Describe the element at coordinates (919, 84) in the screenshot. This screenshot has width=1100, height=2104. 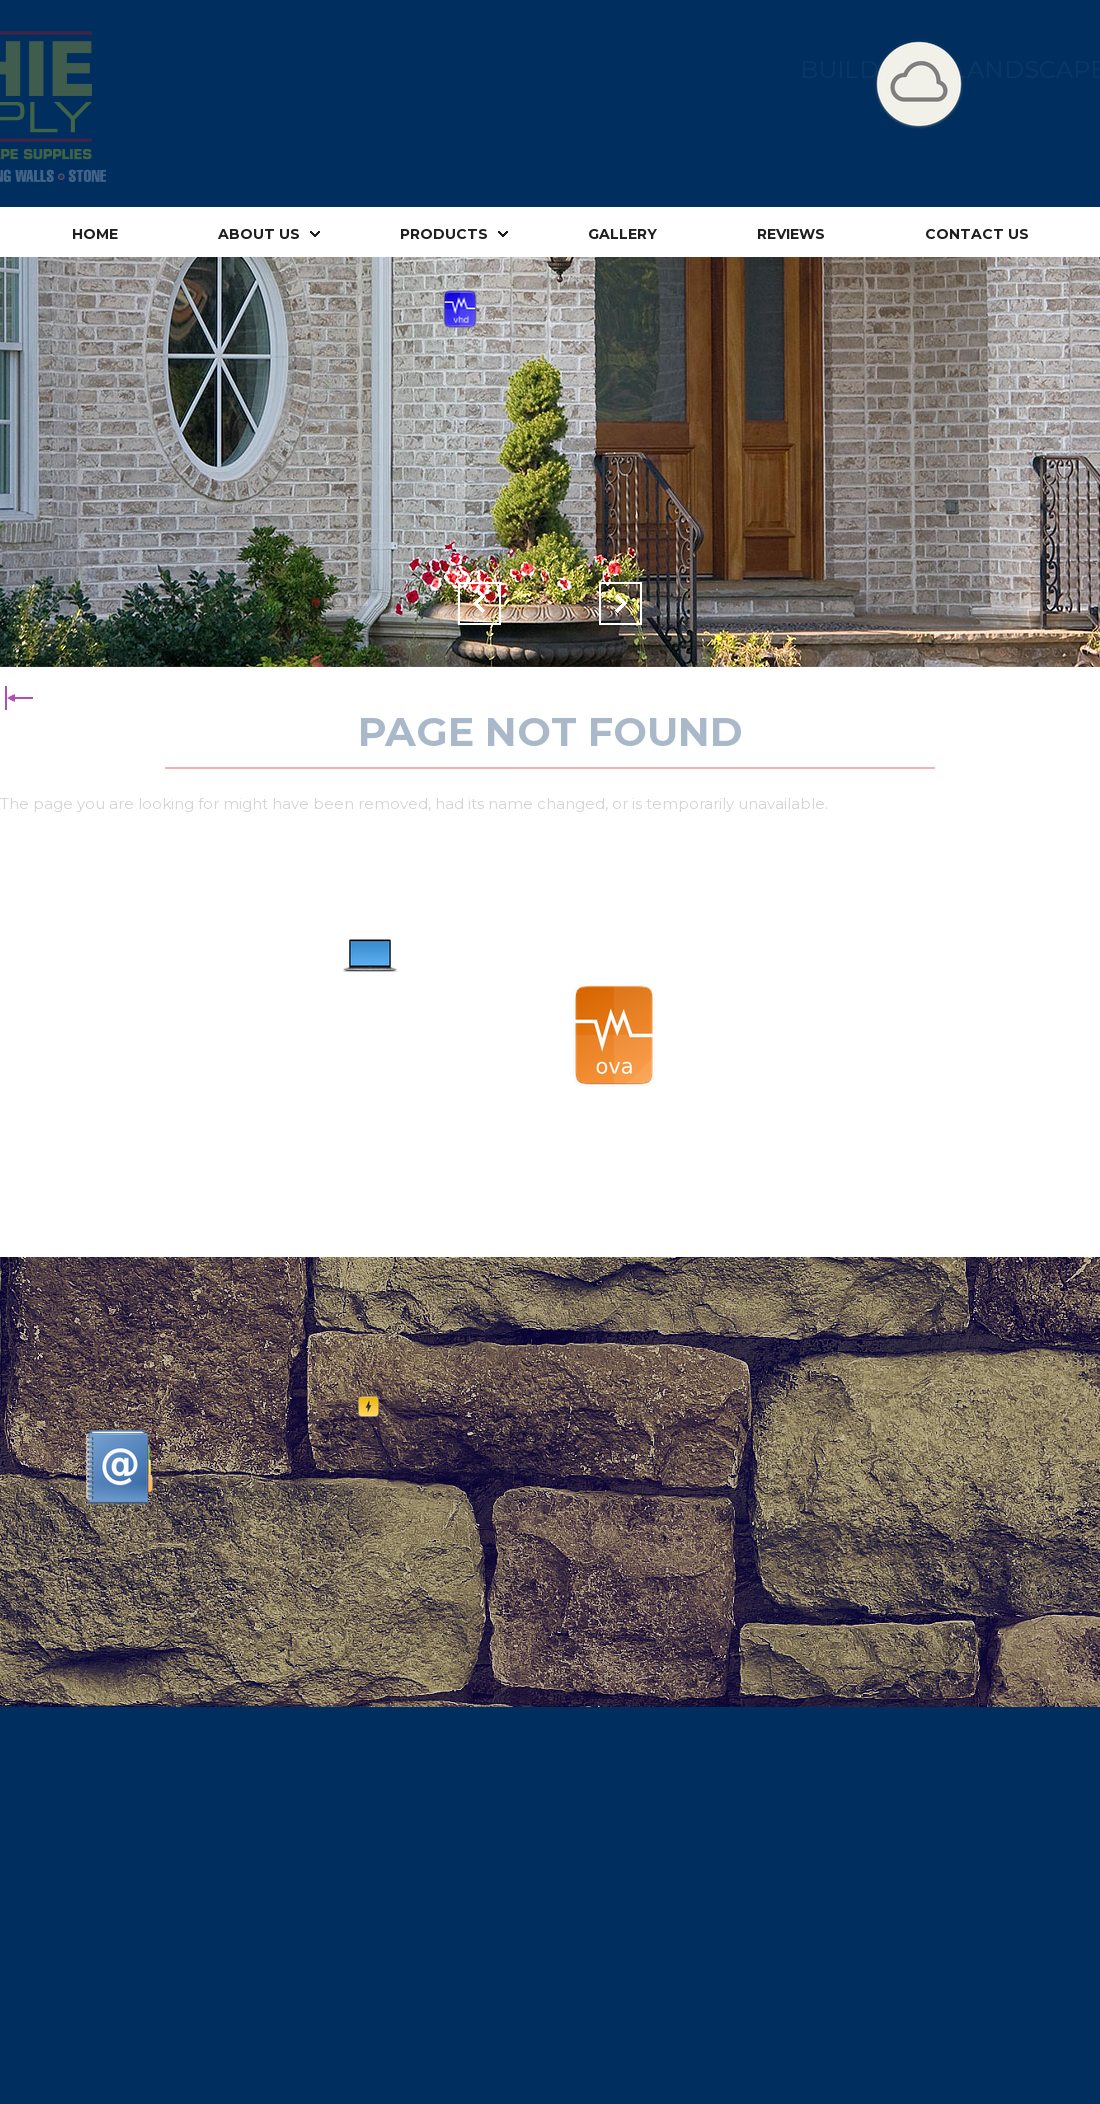
I see `dropbox smart sync enabled for cloud-only storage` at that location.